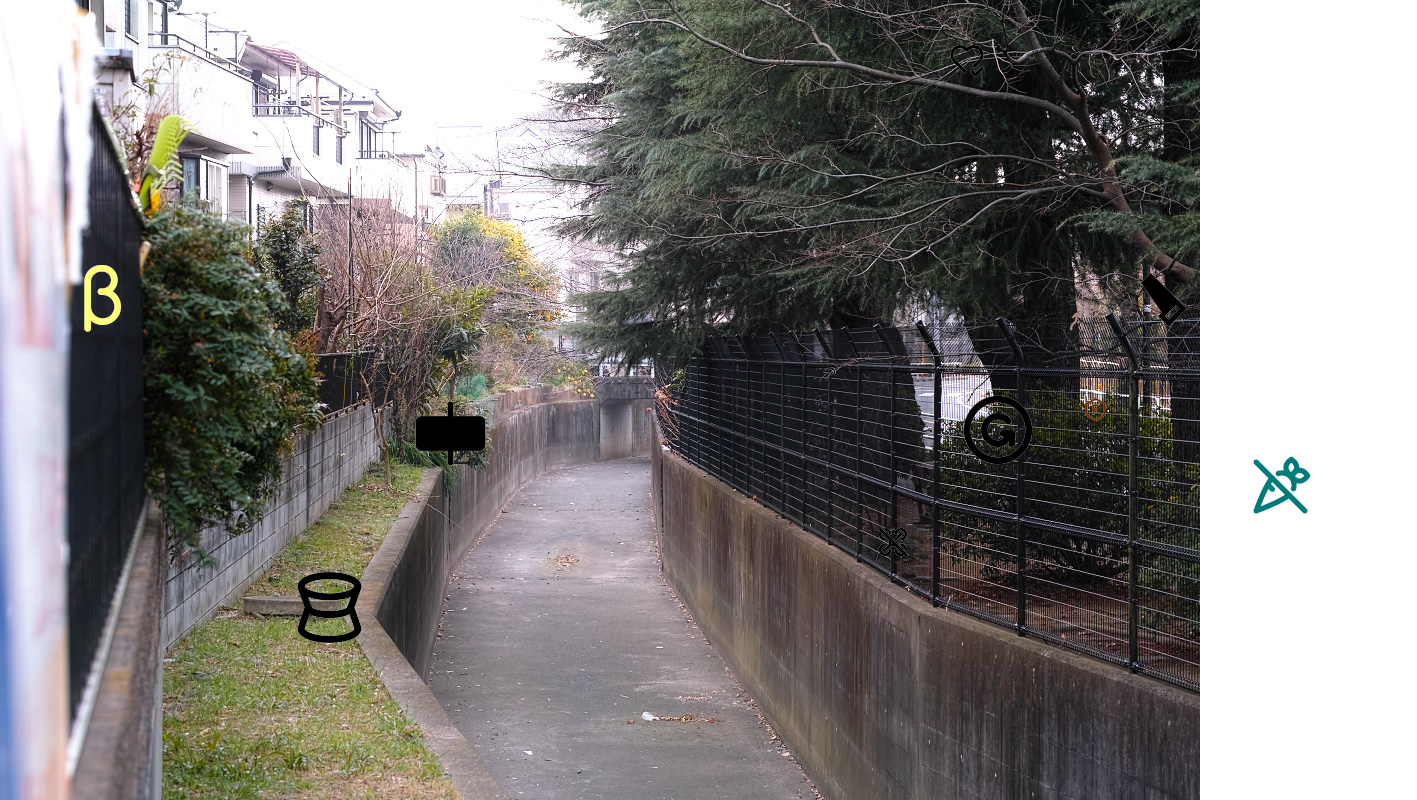 The image size is (1417, 800). What do you see at coordinates (998, 430) in the screenshot?
I see `visit gumroad profile or store` at bounding box center [998, 430].